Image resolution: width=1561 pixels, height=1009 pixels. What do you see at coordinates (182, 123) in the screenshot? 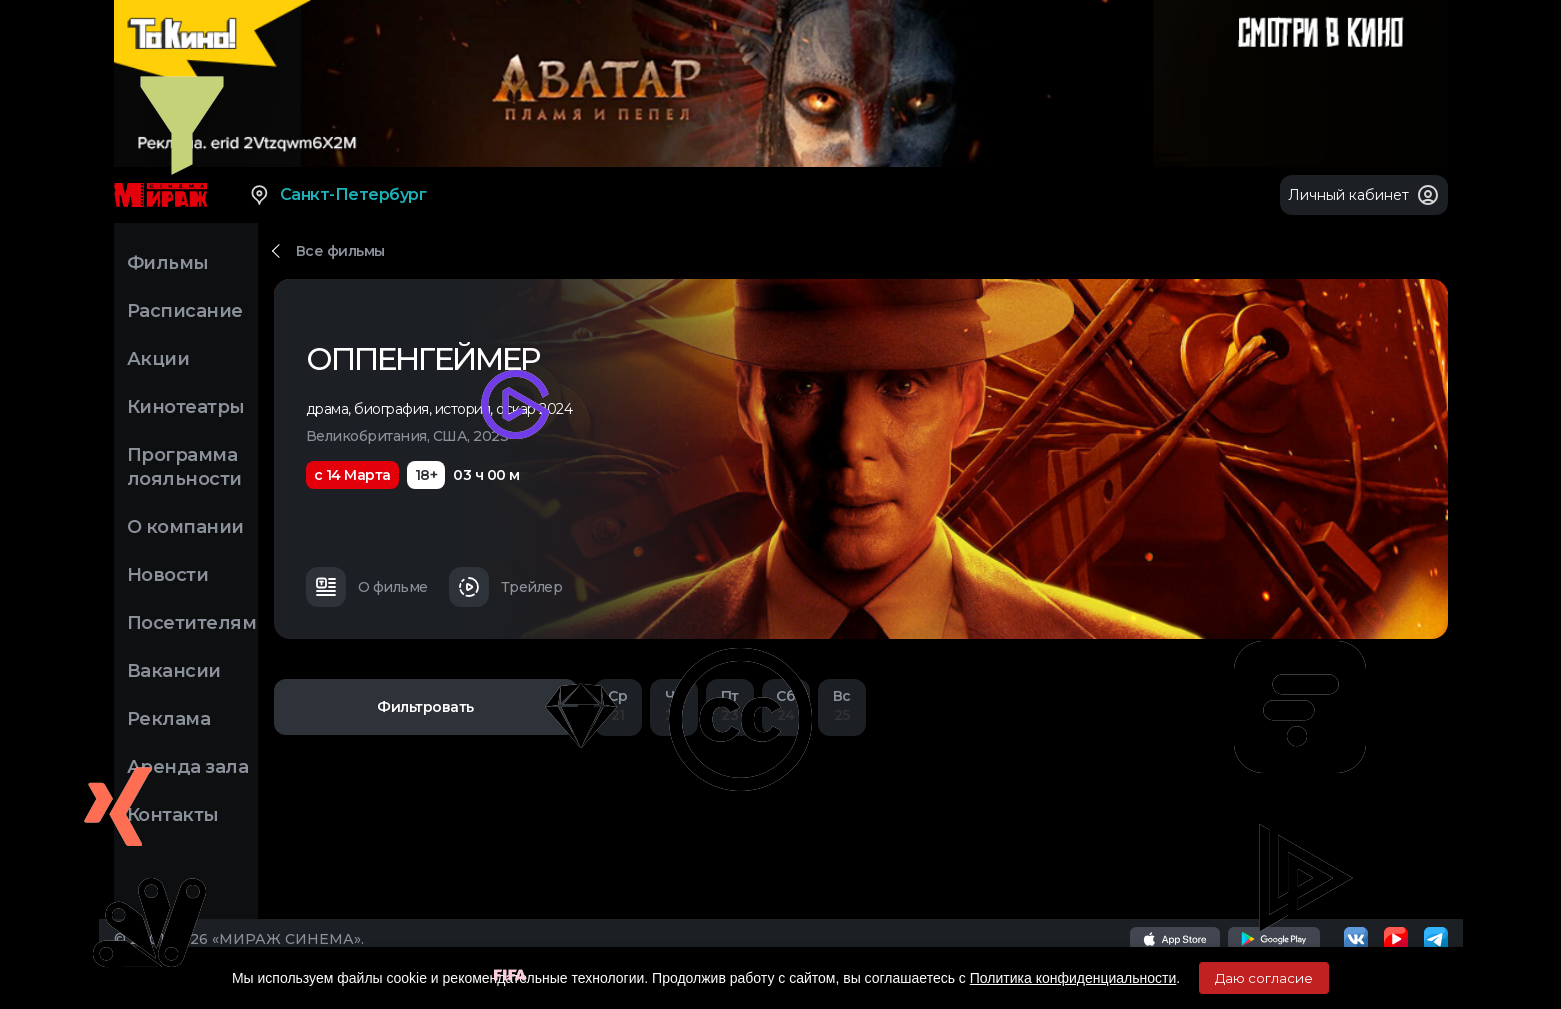
I see `filter or sort content` at bounding box center [182, 123].